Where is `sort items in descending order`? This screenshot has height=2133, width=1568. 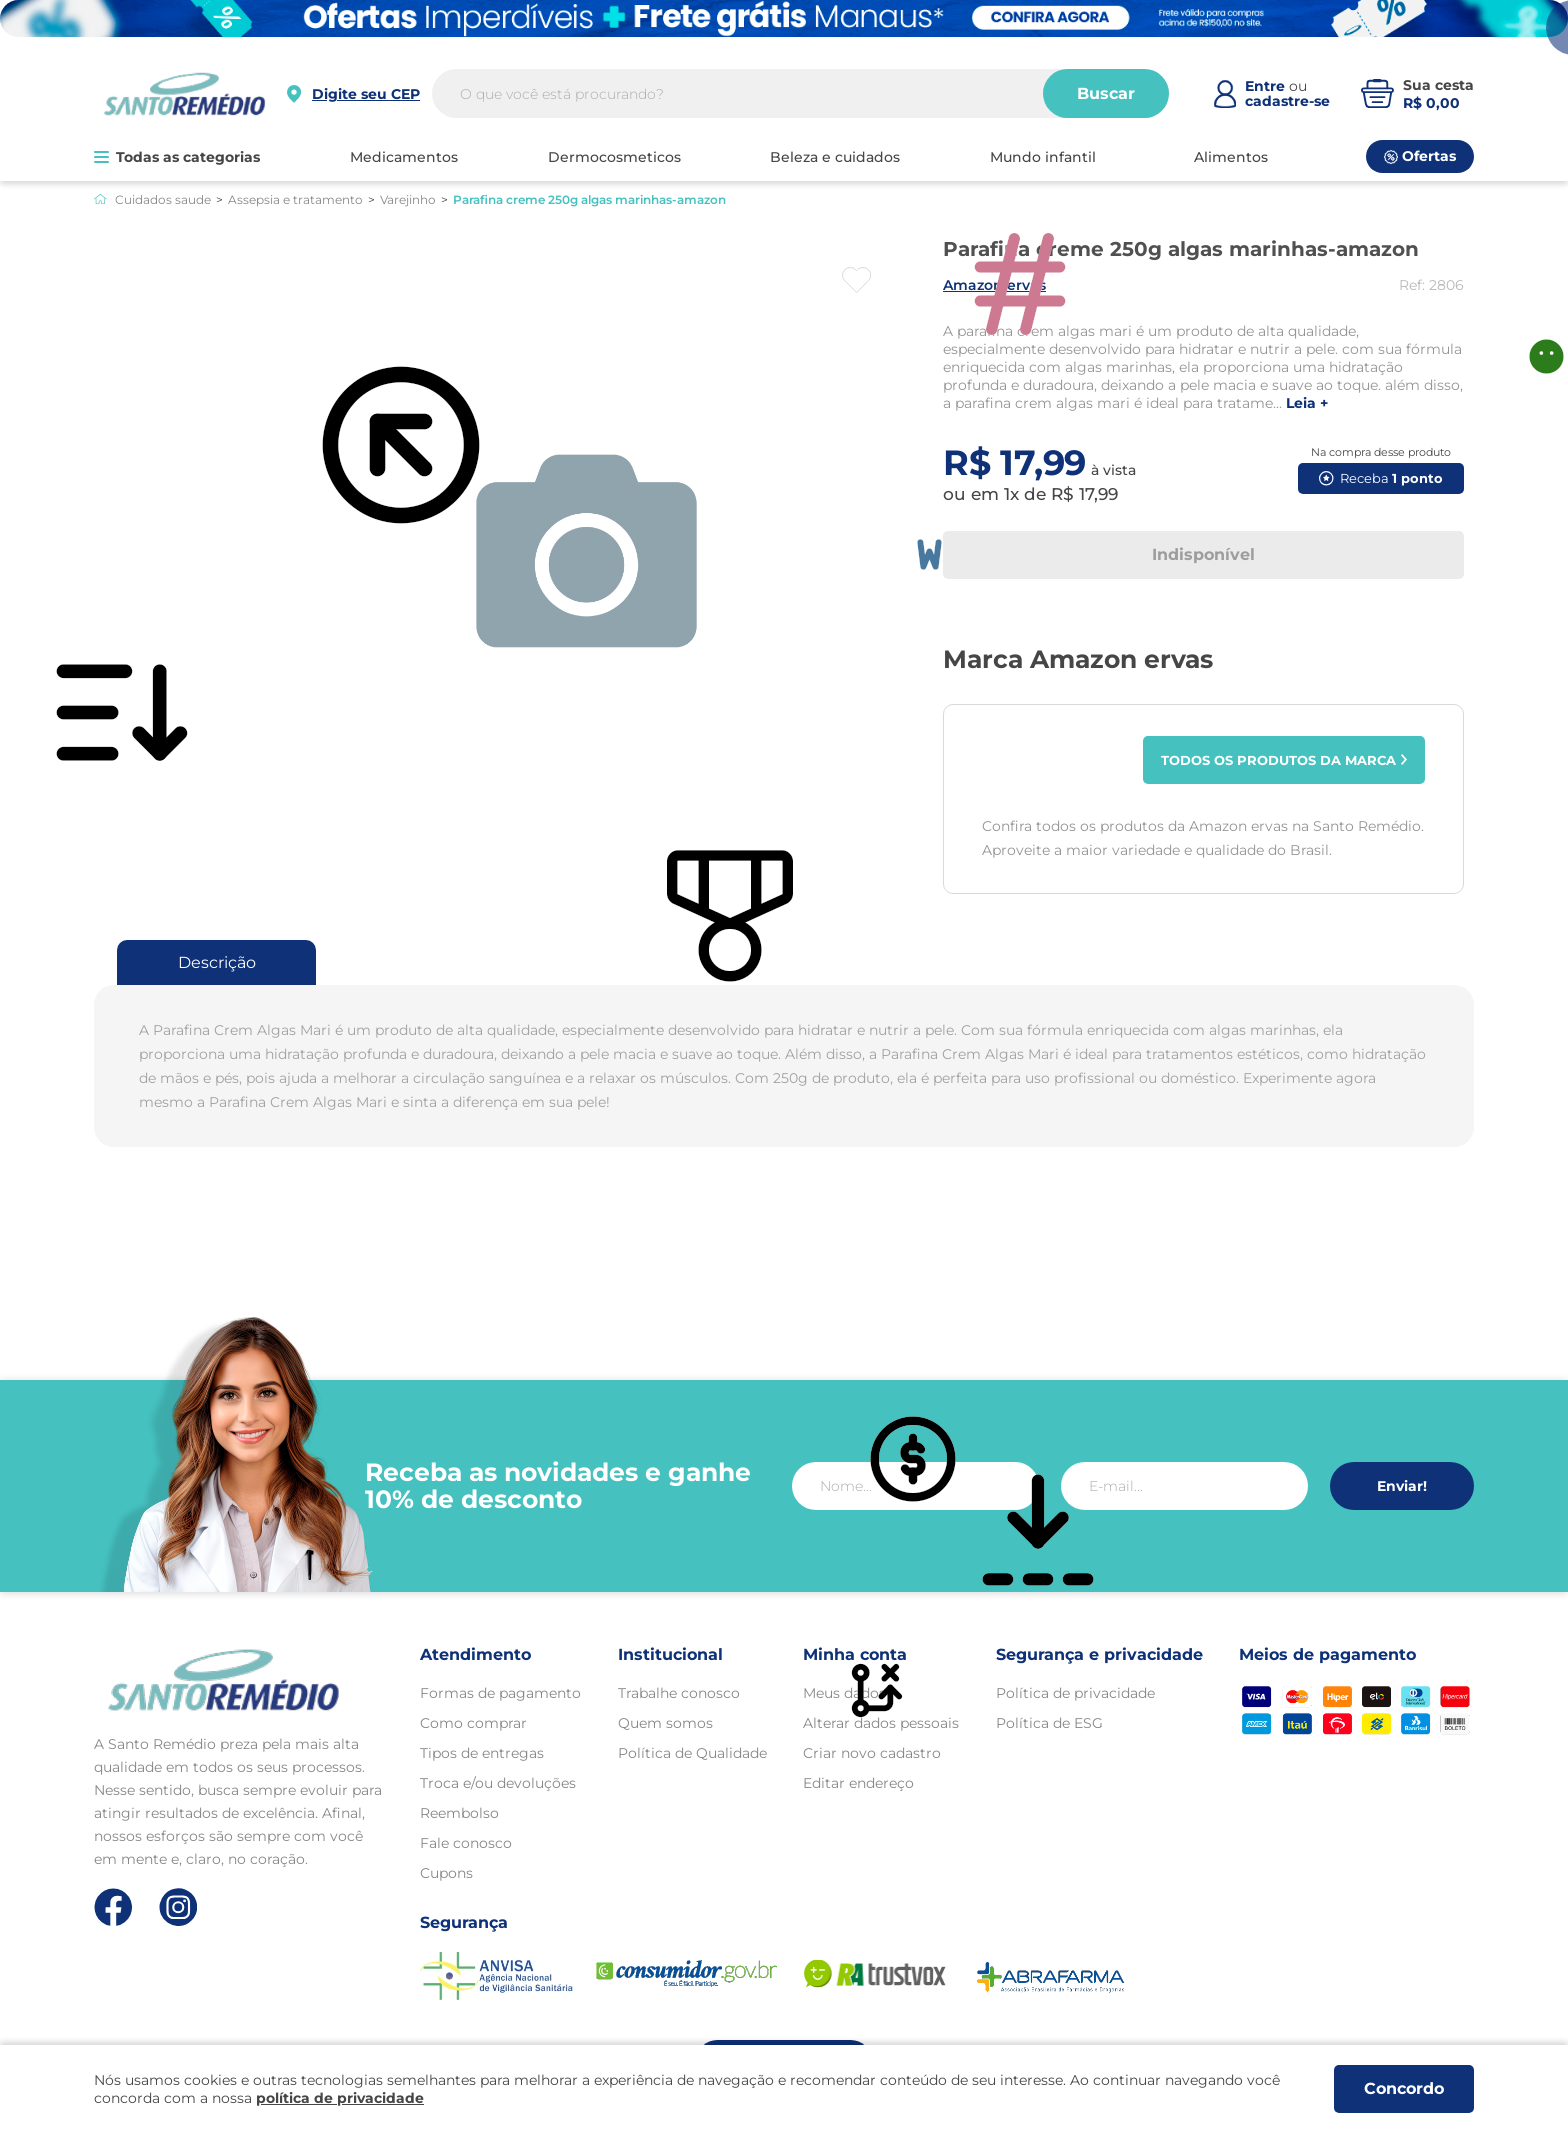 sort items in descending order is located at coordinates (118, 712).